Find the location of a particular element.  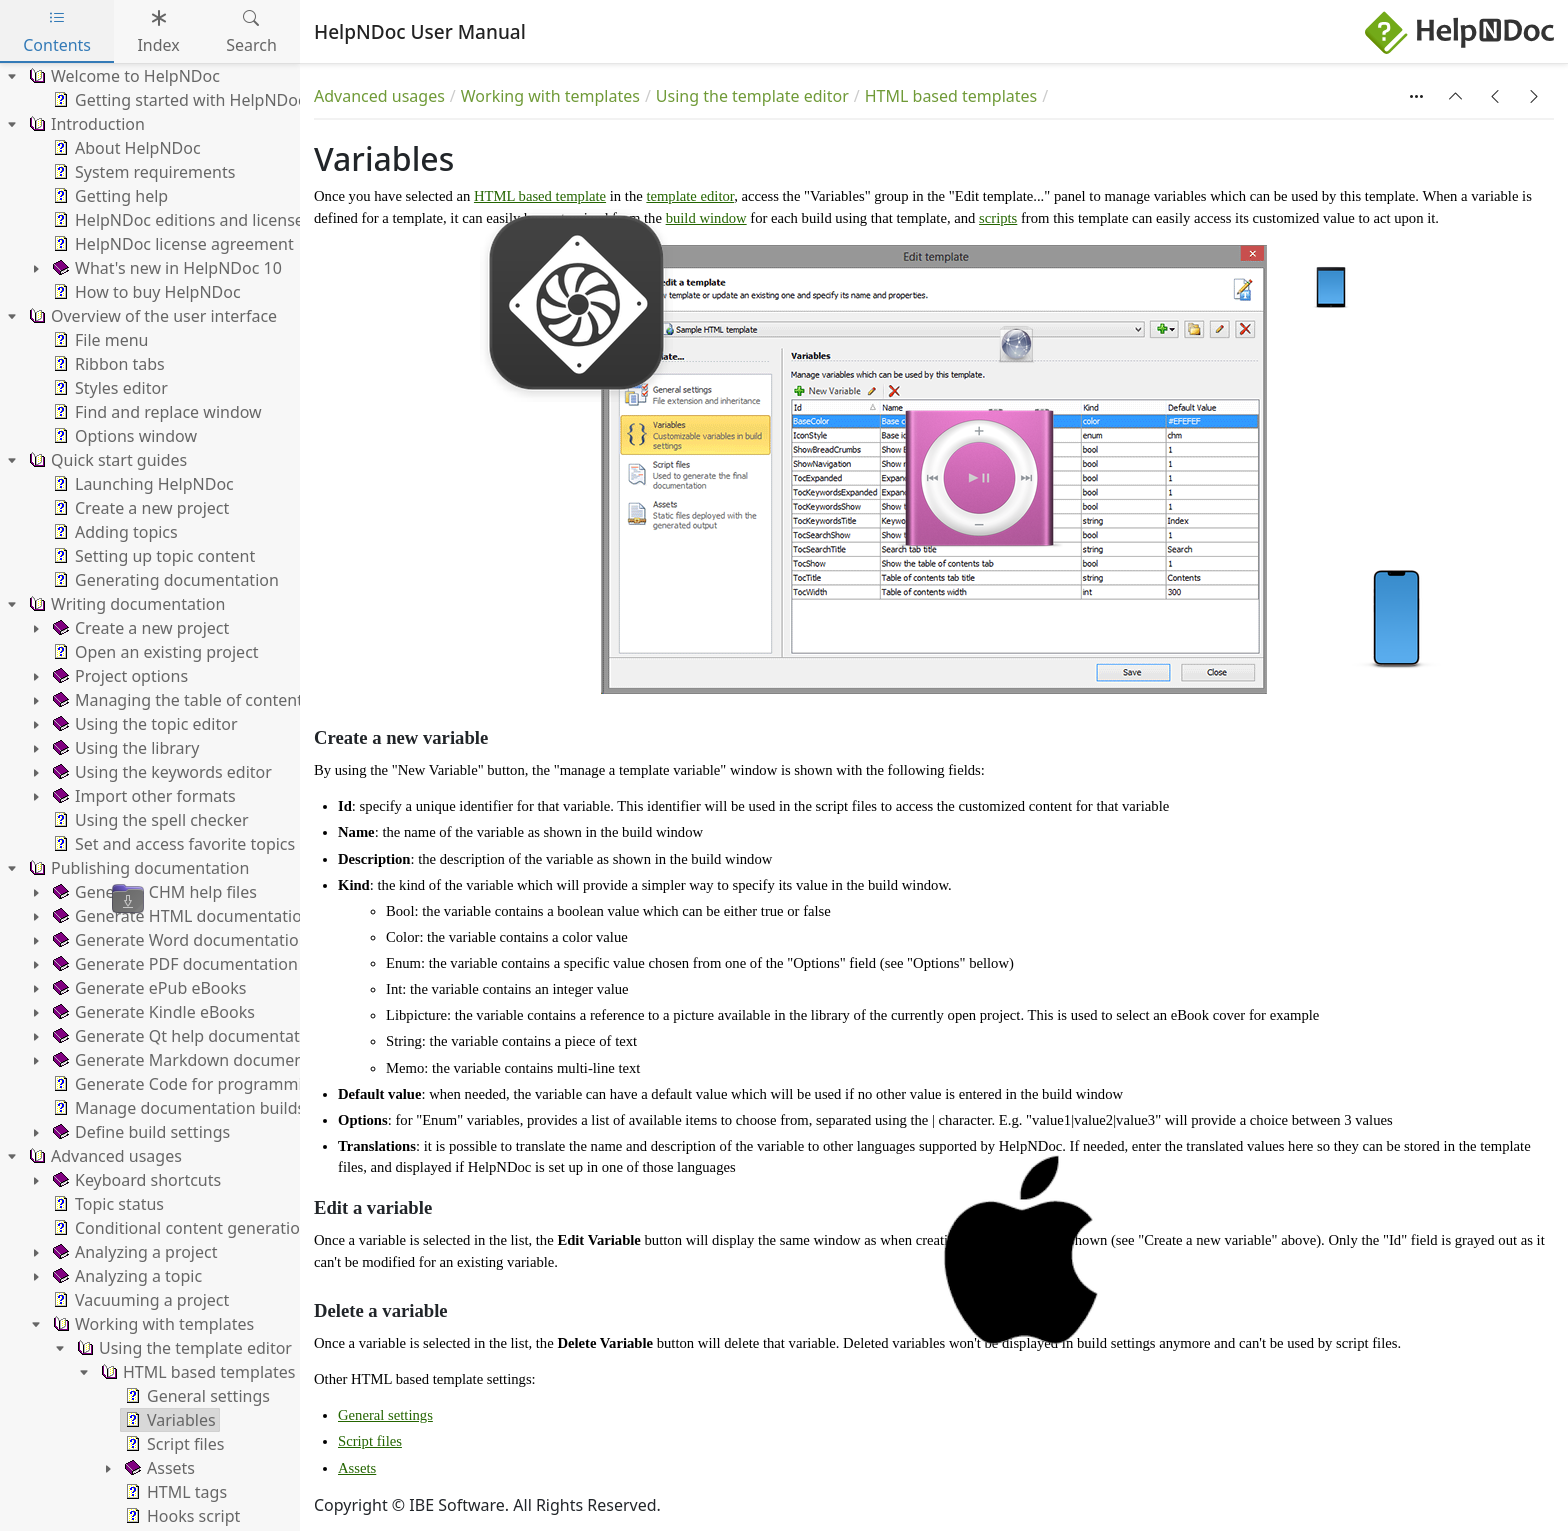

apple internal system component is located at coordinates (1021, 1250).